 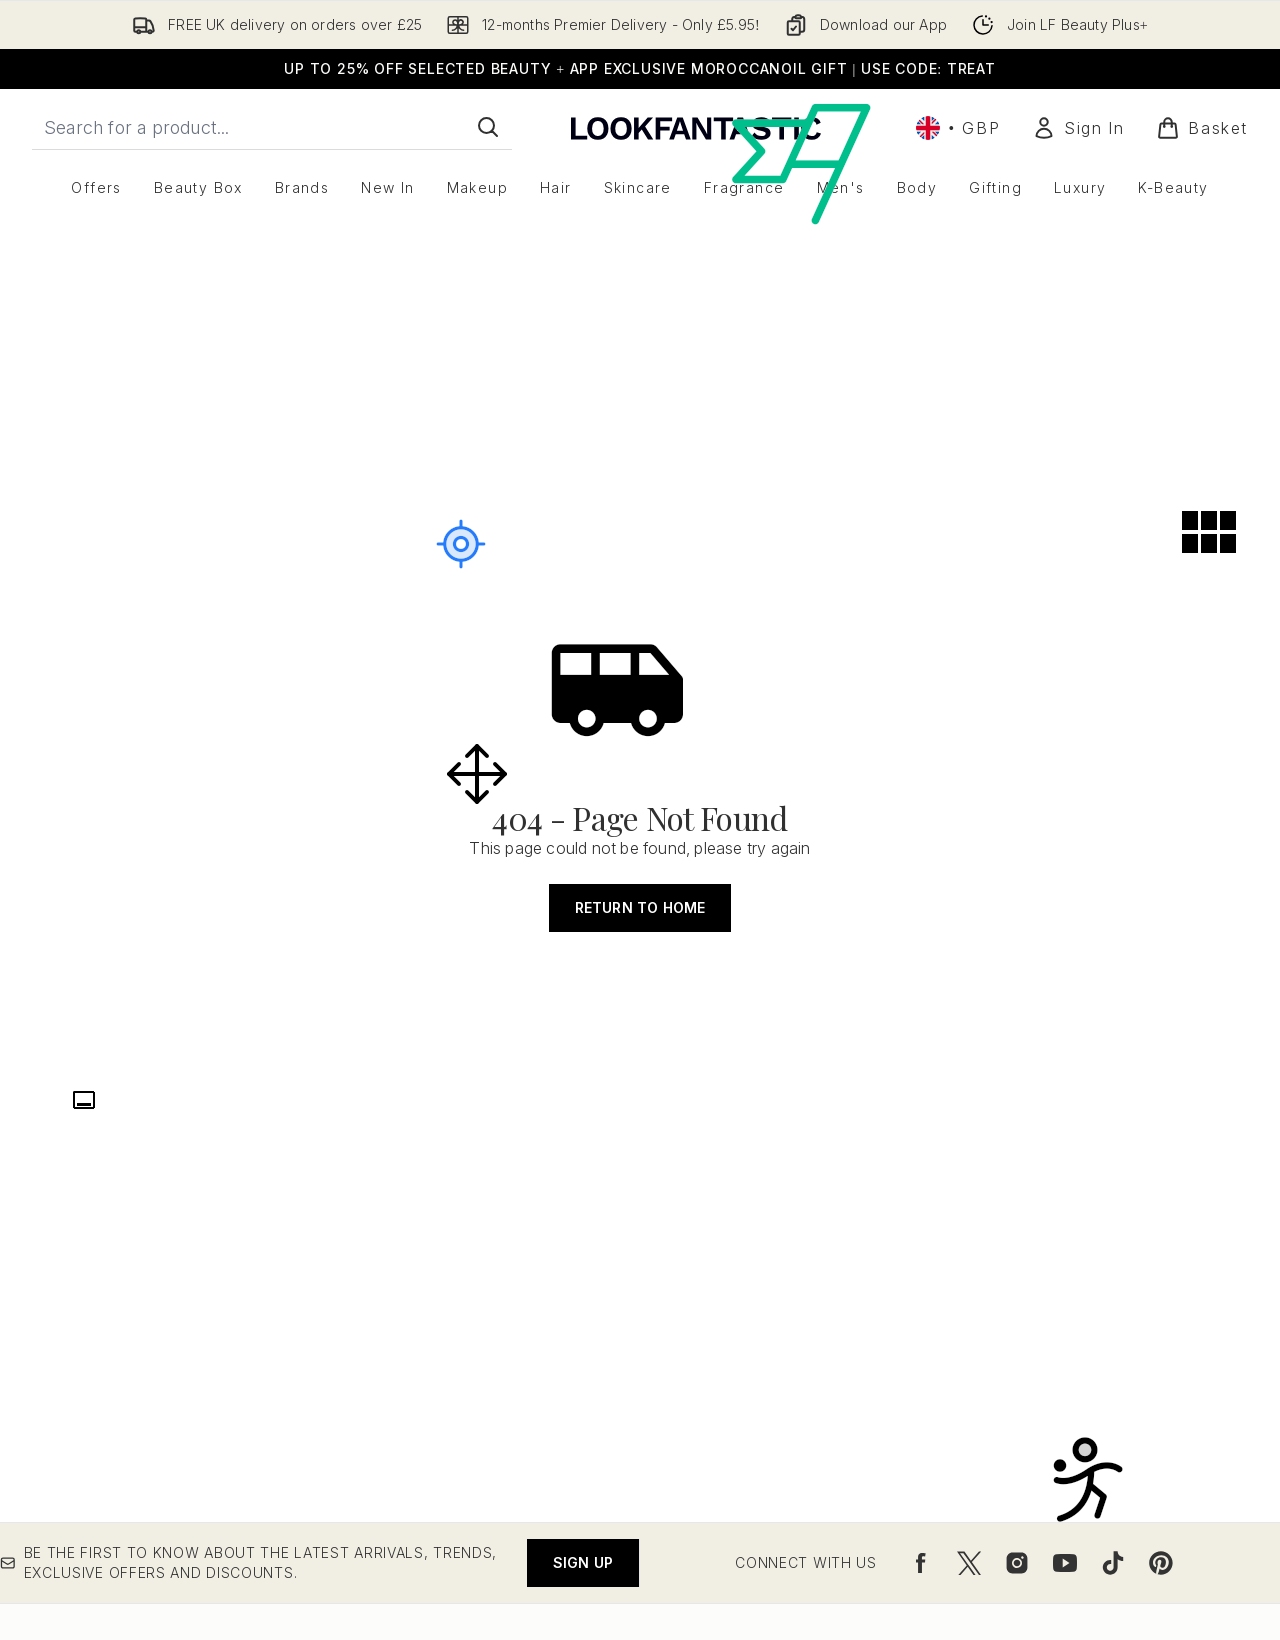 What do you see at coordinates (1207, 533) in the screenshot?
I see `switch to grid view` at bounding box center [1207, 533].